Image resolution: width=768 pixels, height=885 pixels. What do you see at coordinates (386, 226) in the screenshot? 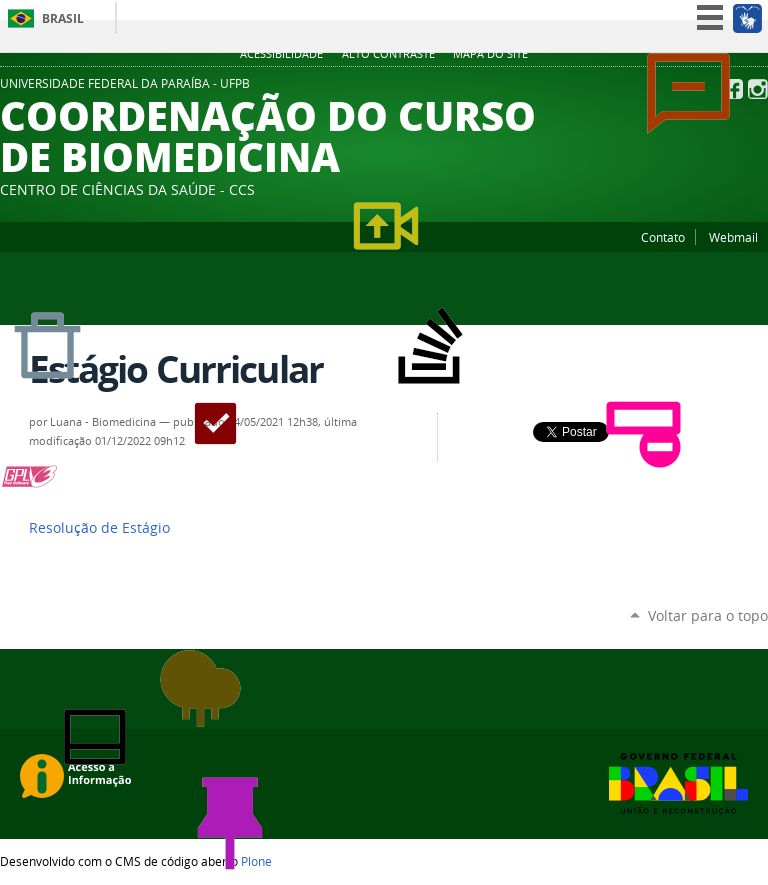
I see `upload a video file` at bounding box center [386, 226].